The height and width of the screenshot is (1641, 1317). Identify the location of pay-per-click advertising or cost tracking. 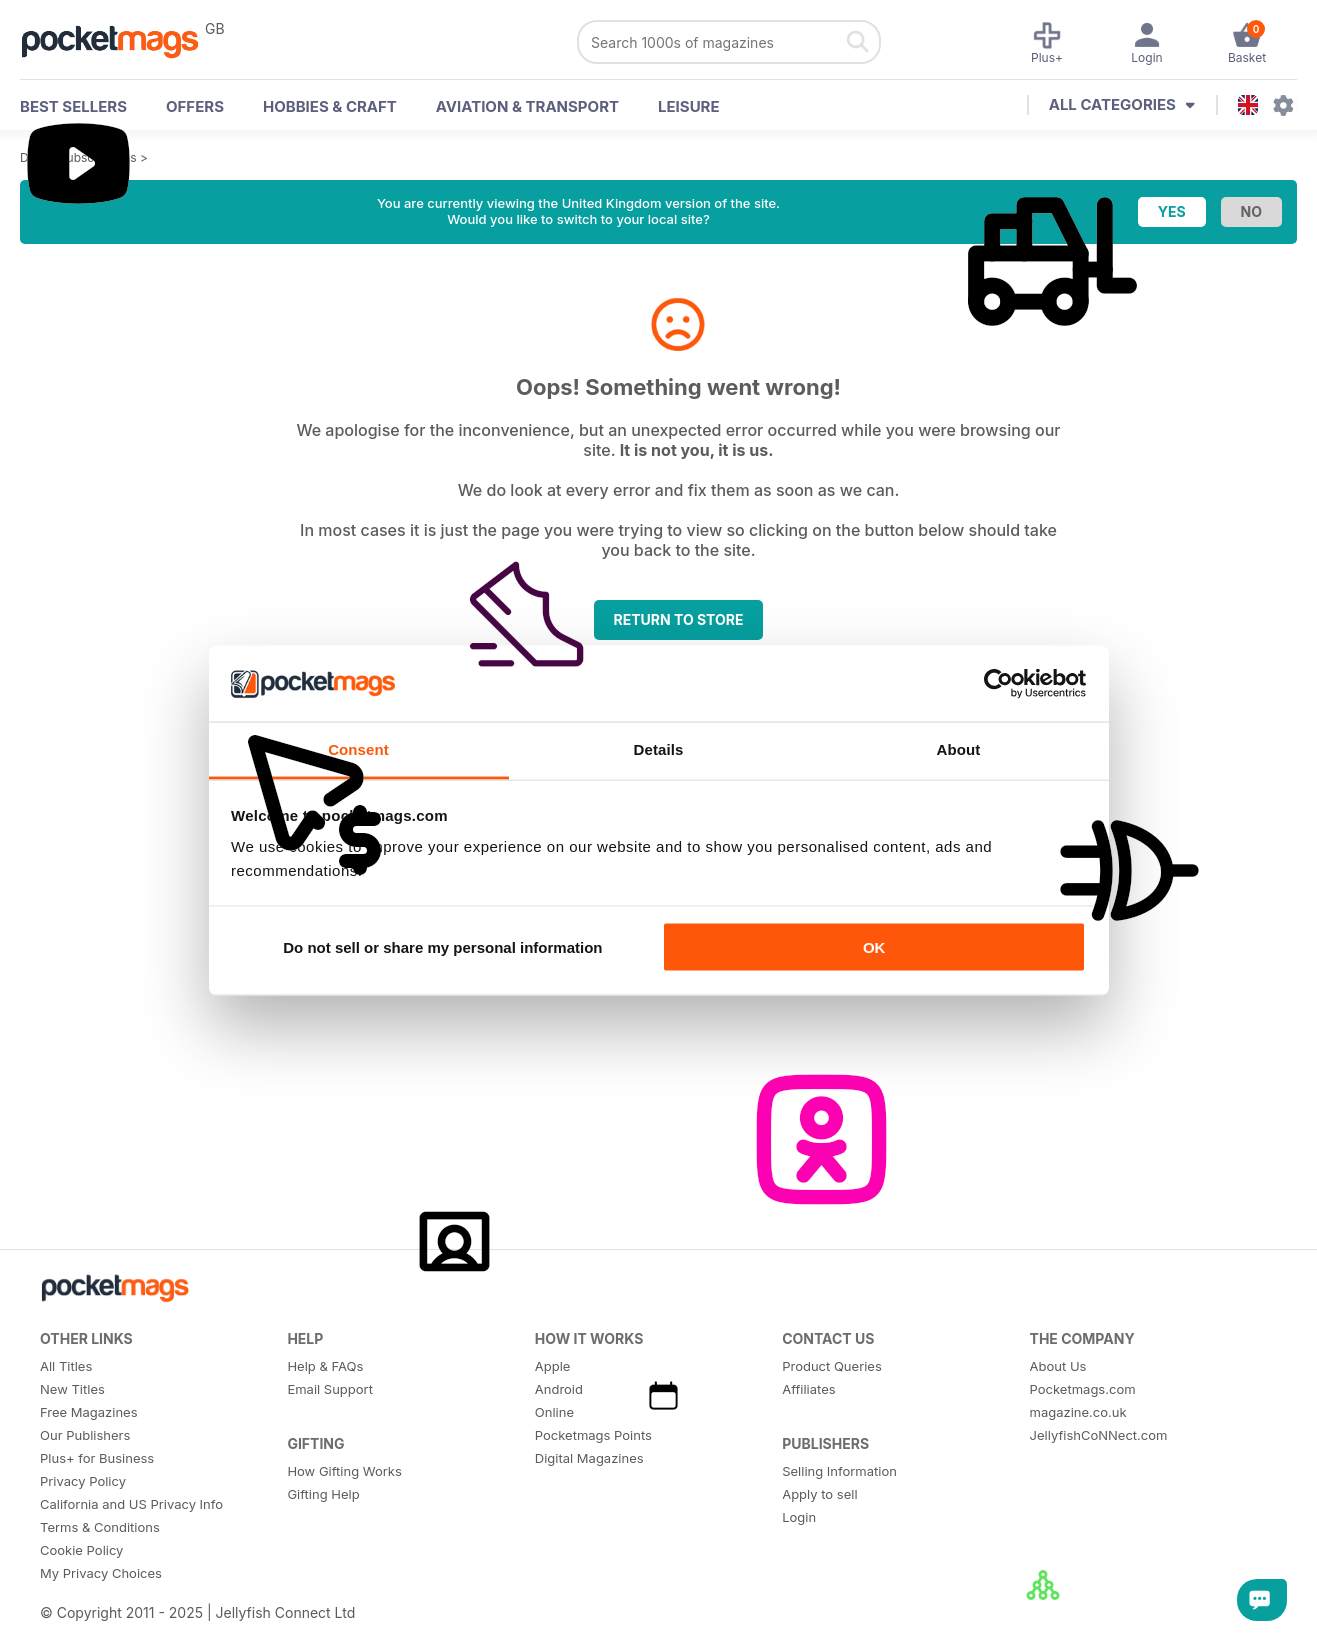
(311, 798).